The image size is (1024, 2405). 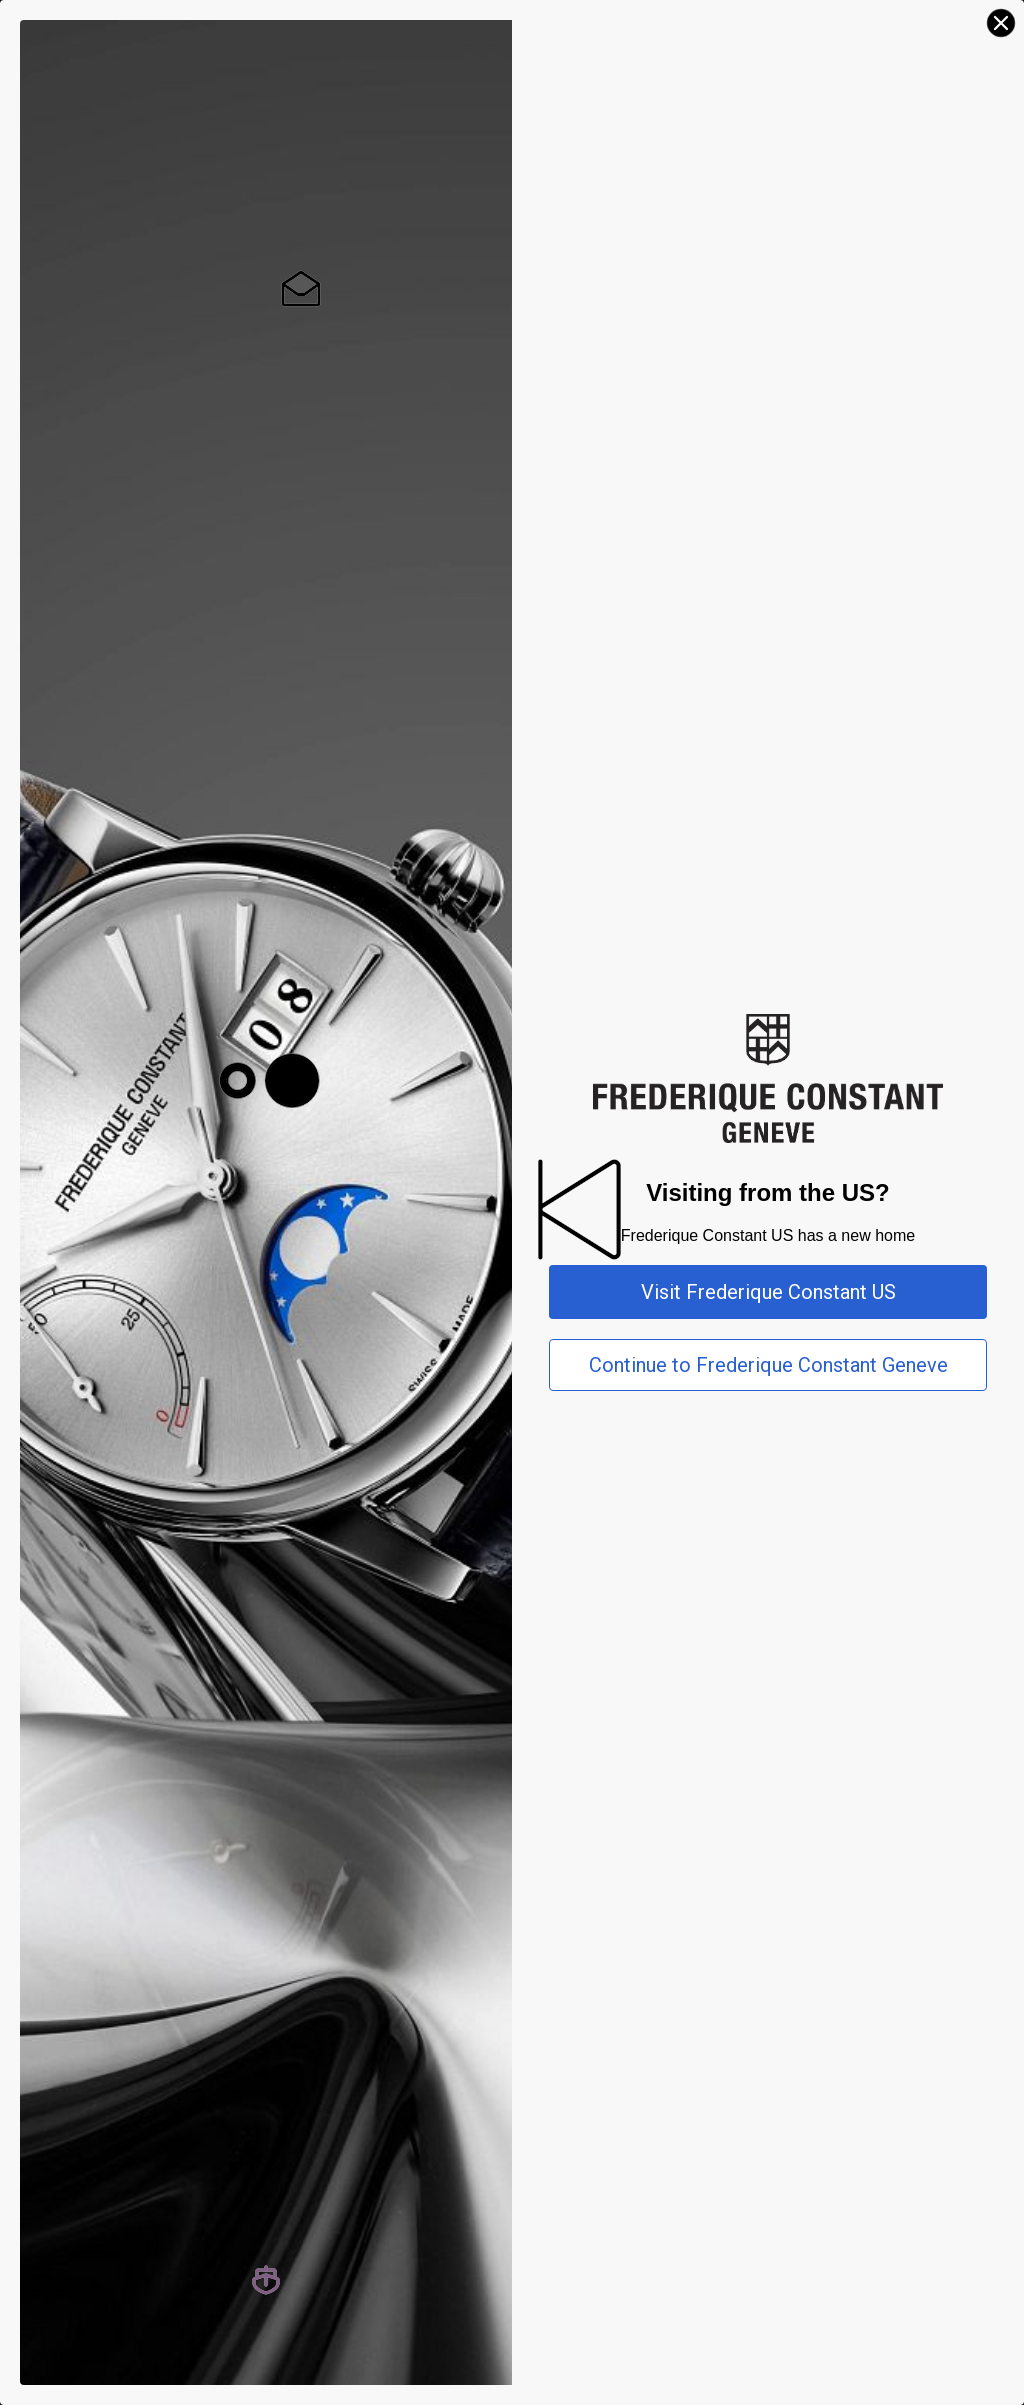 What do you see at coordinates (266, 2280) in the screenshot?
I see `access boat or marine transportation options` at bounding box center [266, 2280].